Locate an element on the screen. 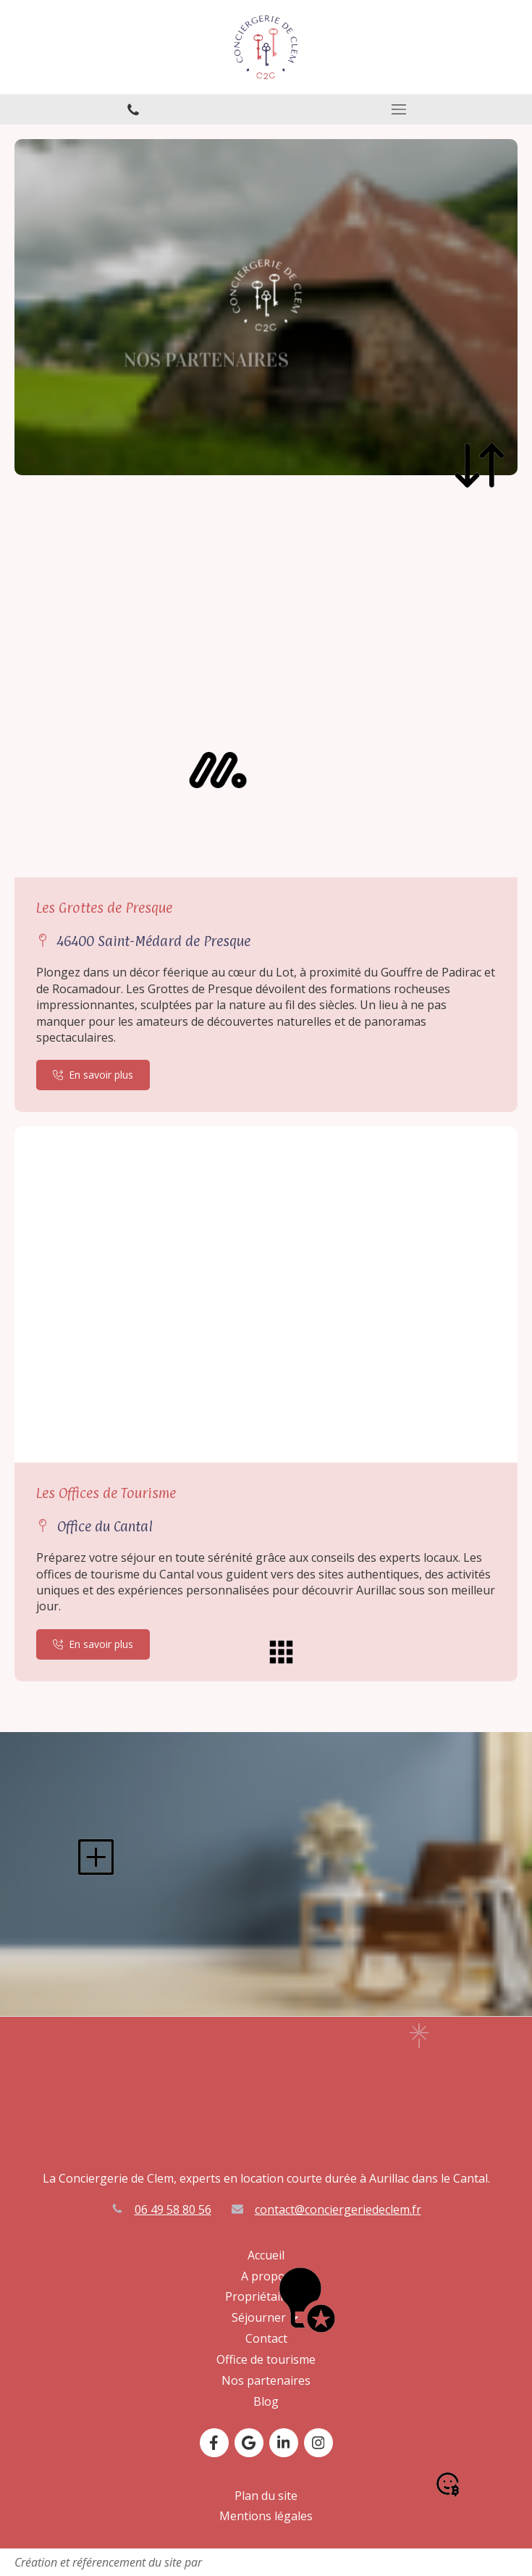  sort items in ascending or descending order is located at coordinates (479, 465).